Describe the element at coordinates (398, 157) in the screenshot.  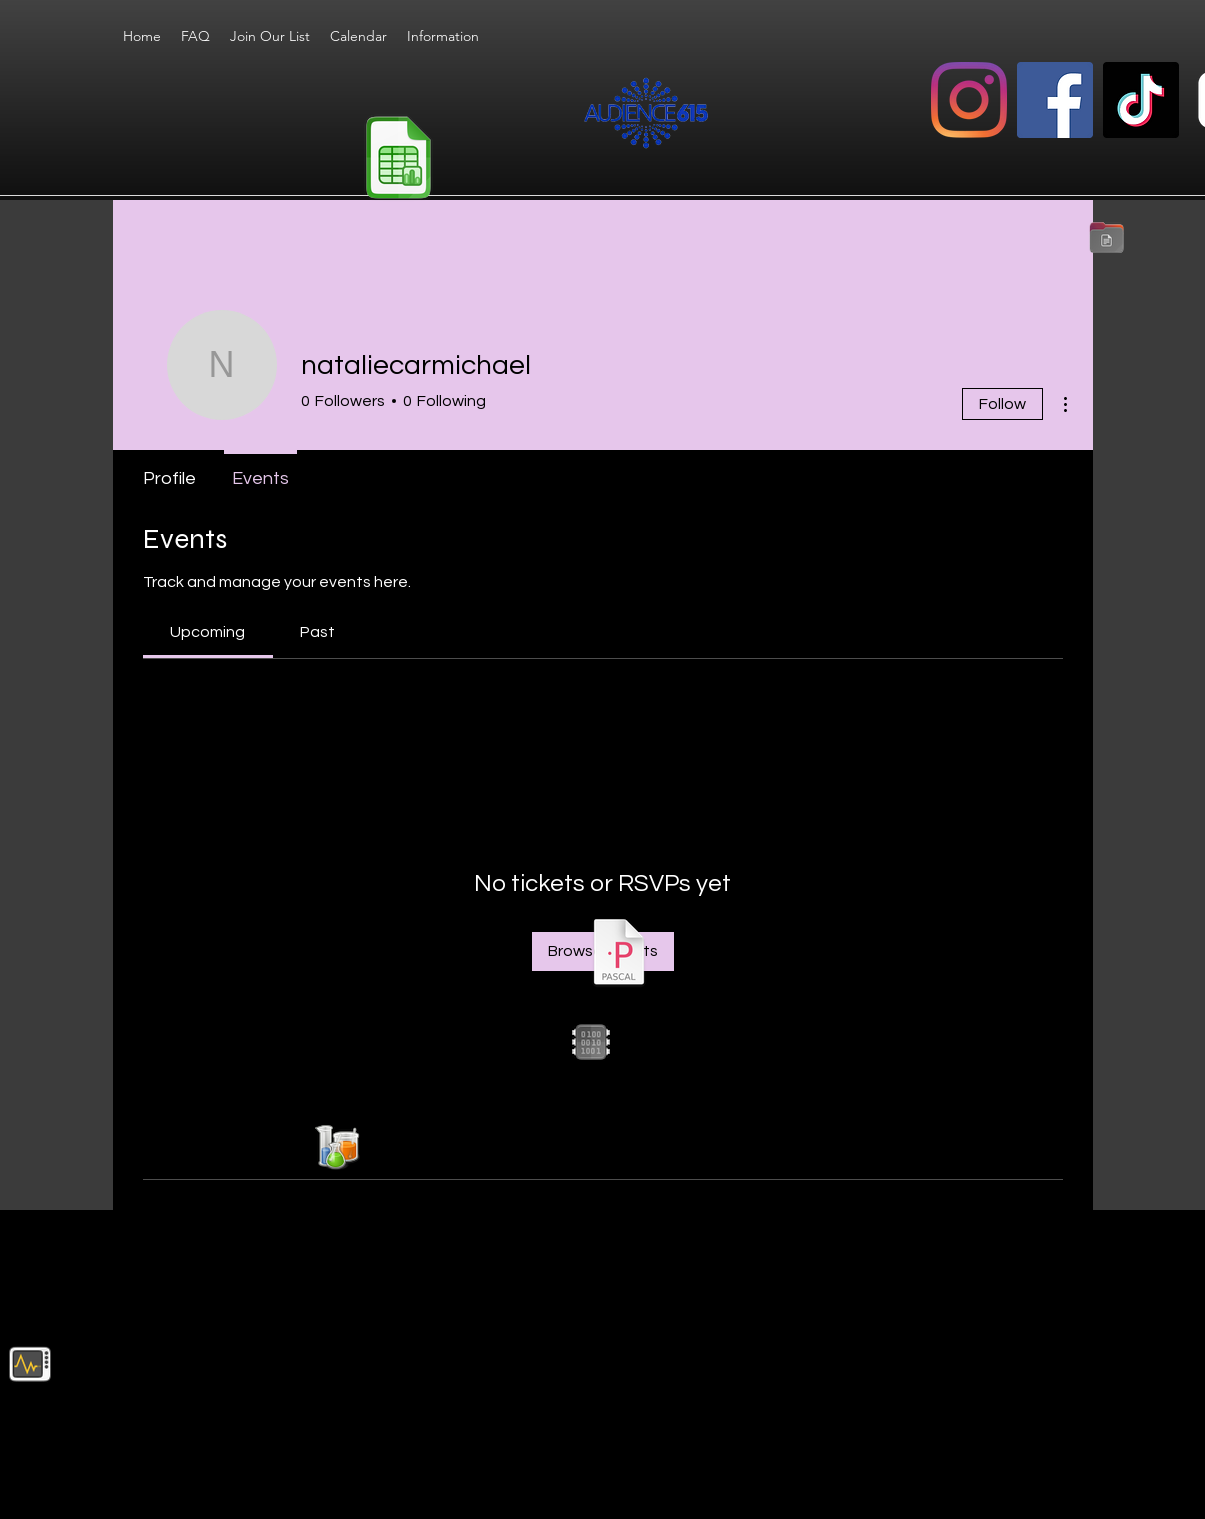
I see `open a libreoffice calc spreadsheet file` at that location.